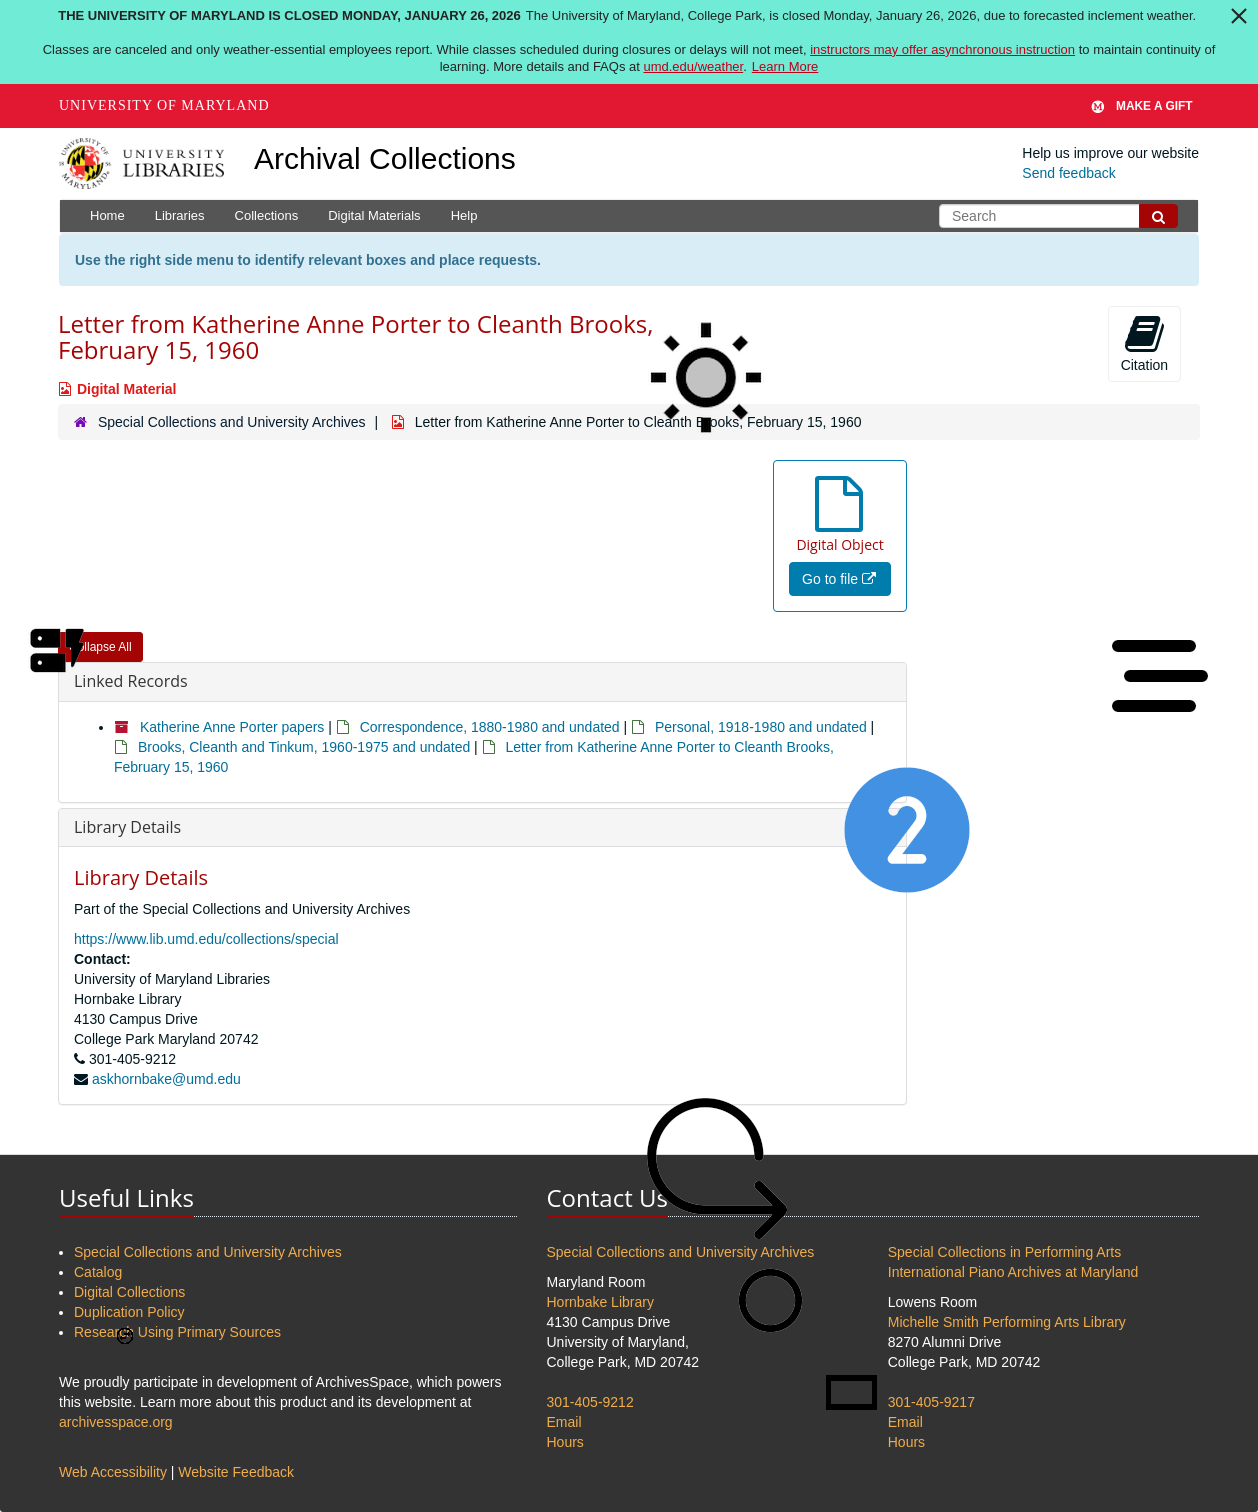 Image resolution: width=1258 pixels, height=1512 pixels. Describe the element at coordinates (125, 1336) in the screenshot. I see `swap or exchange items horizontally` at that location.